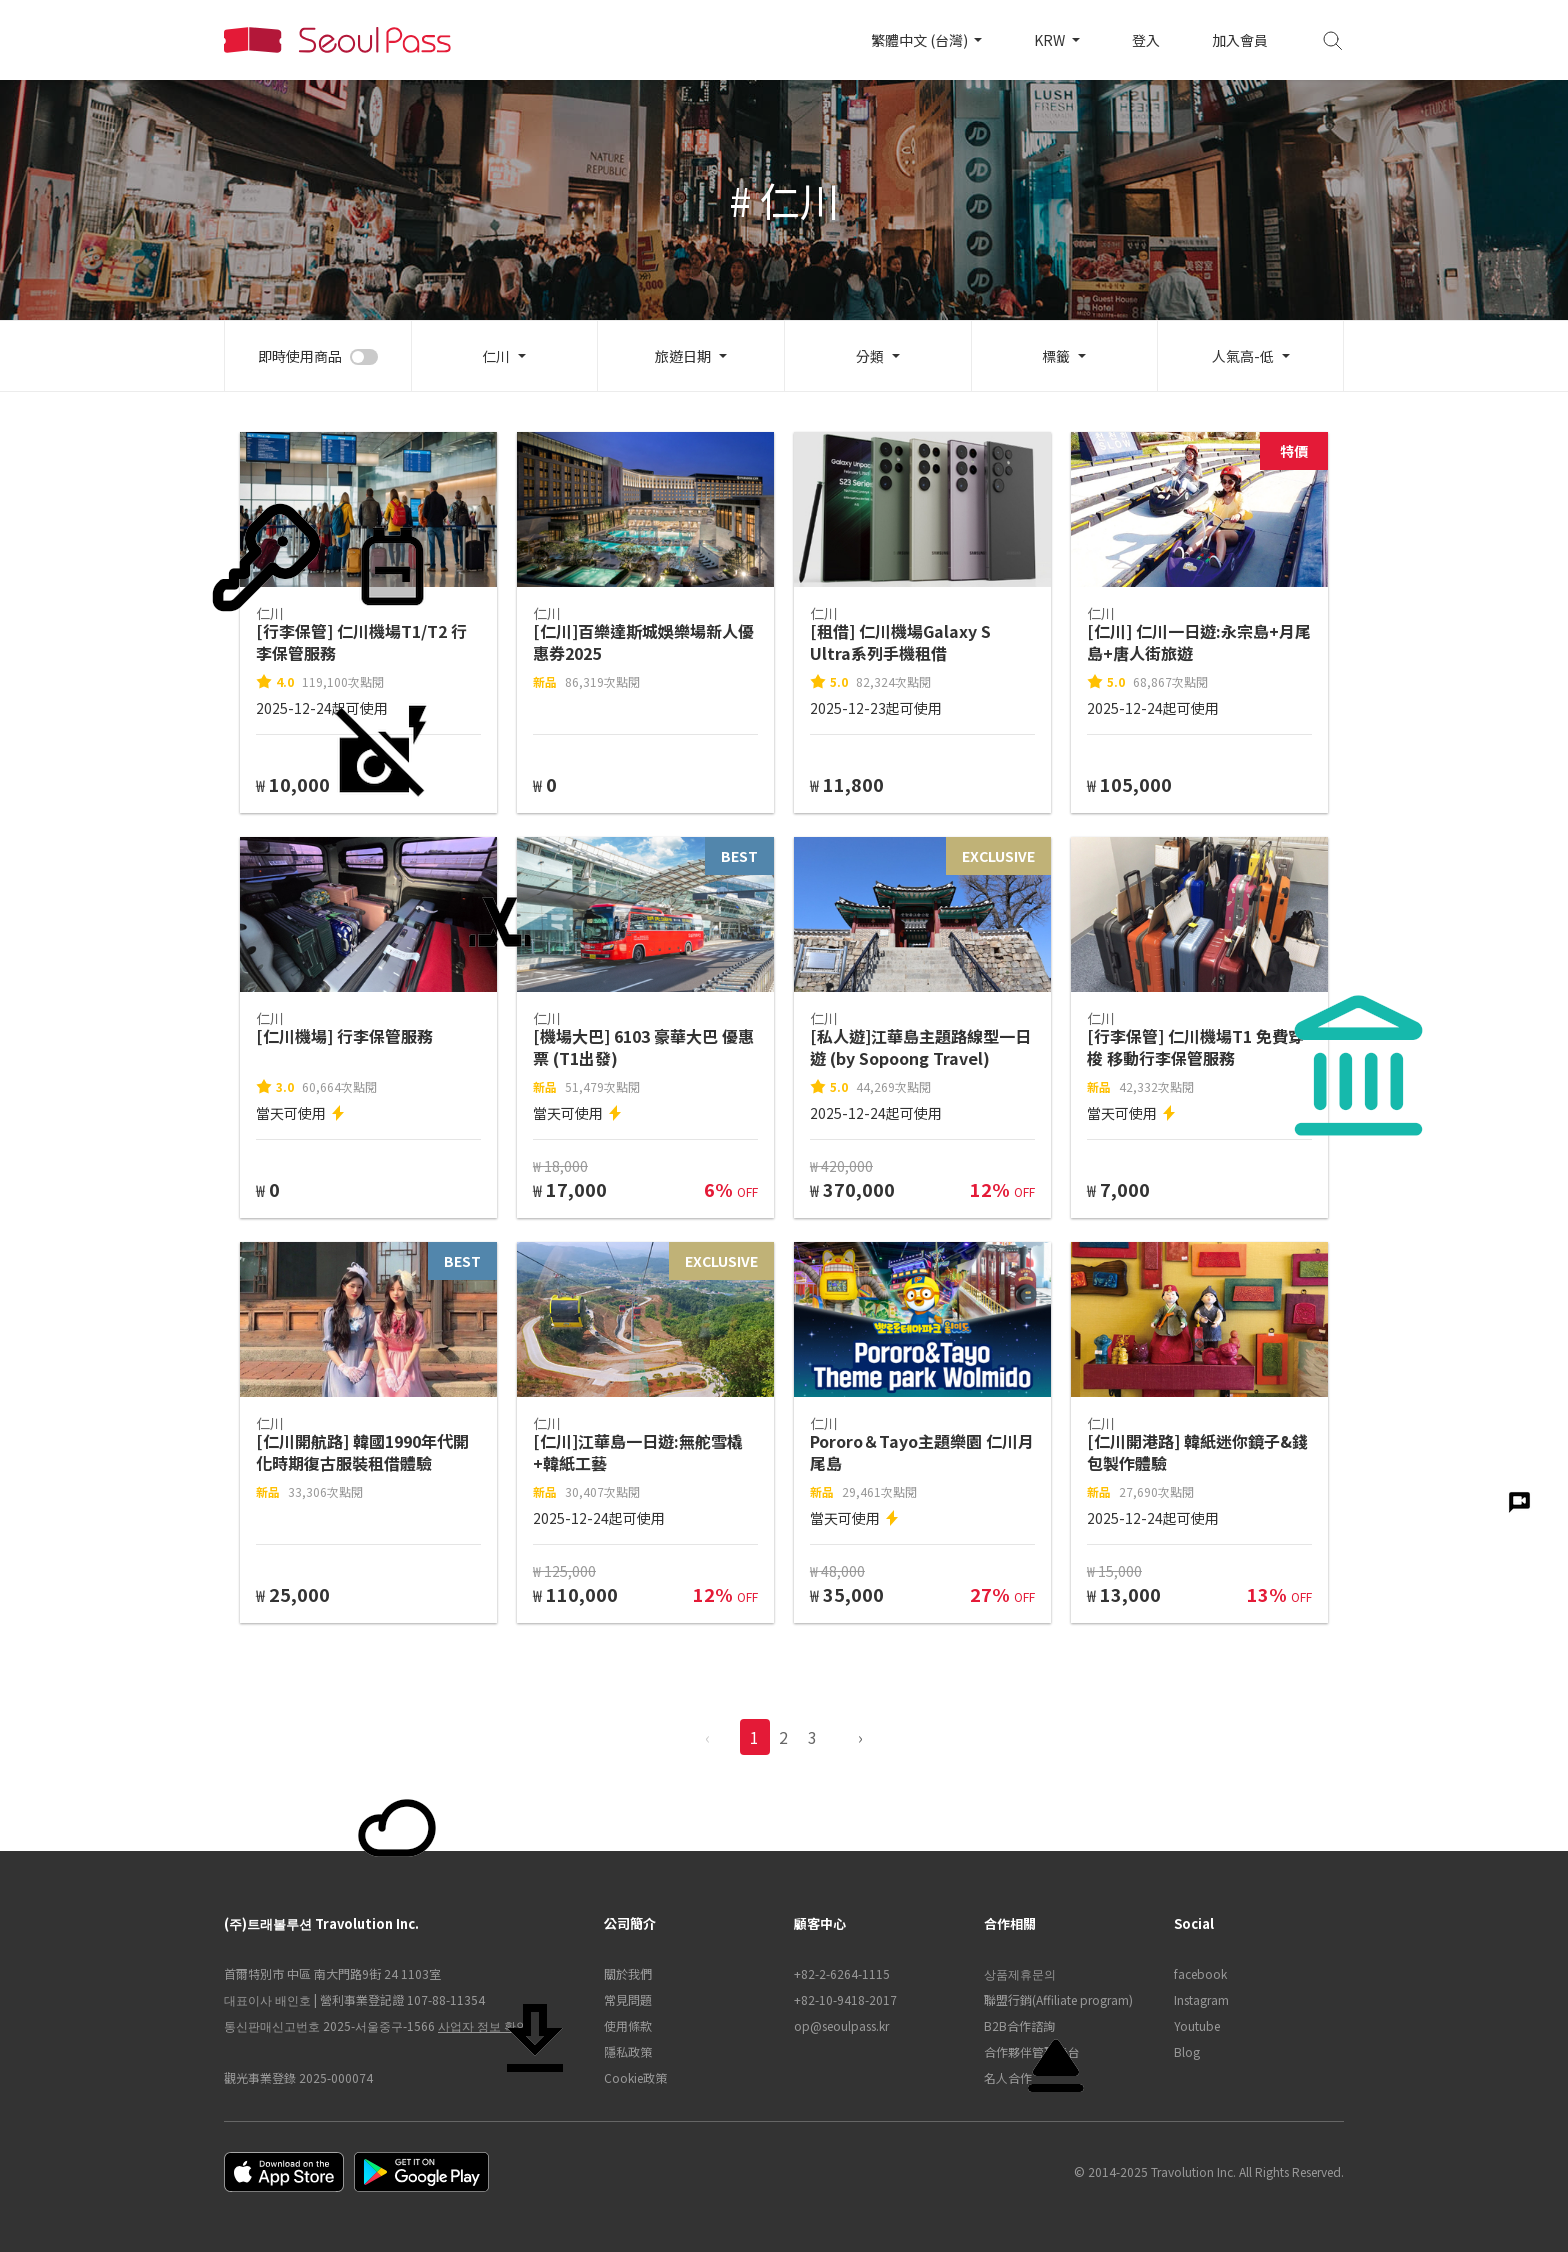  I want to click on access security or authentication settings, so click(266, 557).